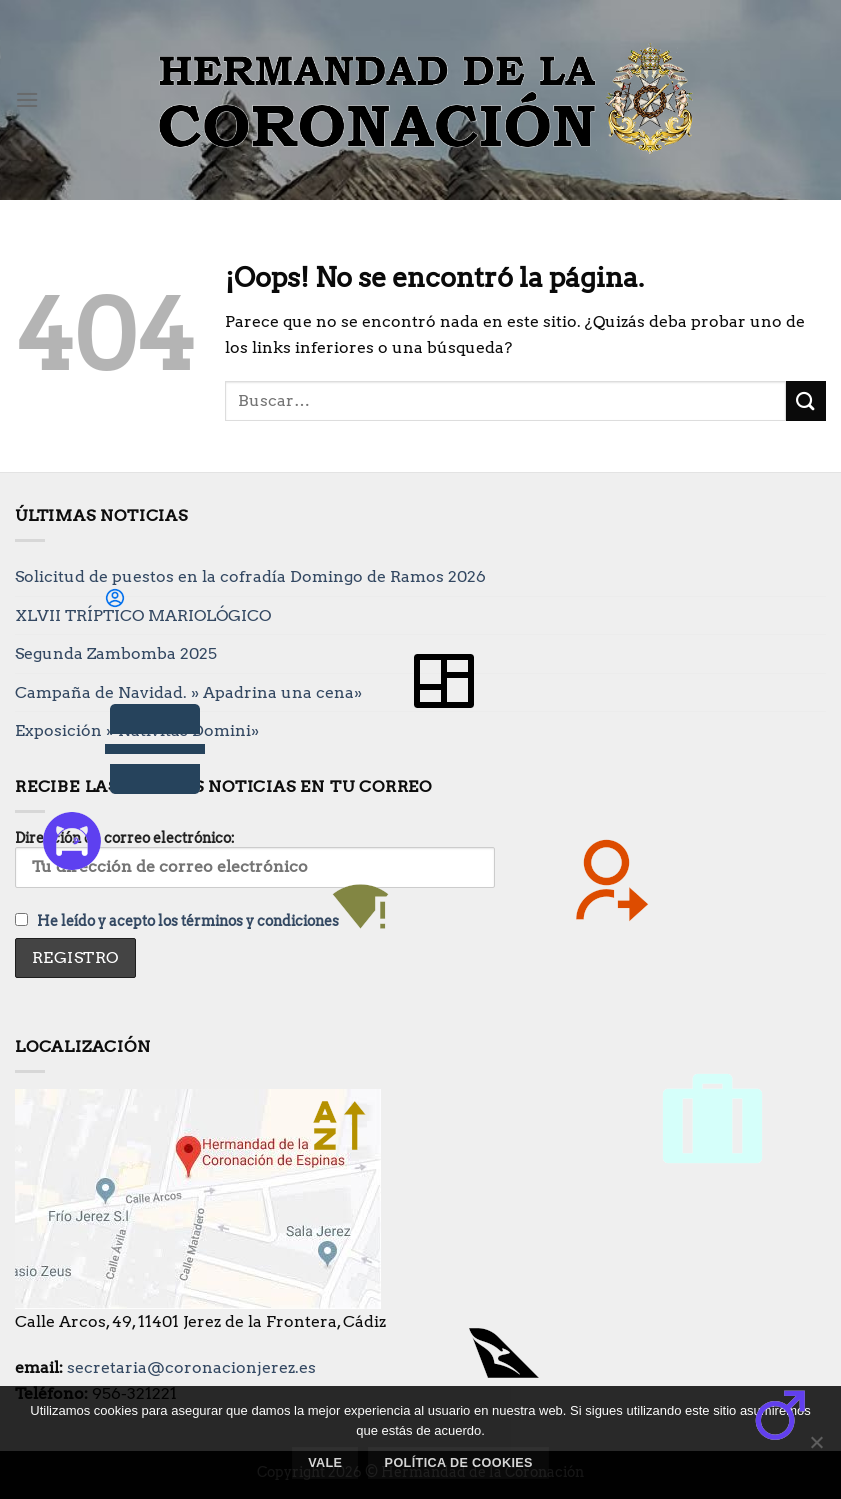 Image resolution: width=841 pixels, height=1499 pixels. I want to click on open the Qantas airline app, so click(504, 1353).